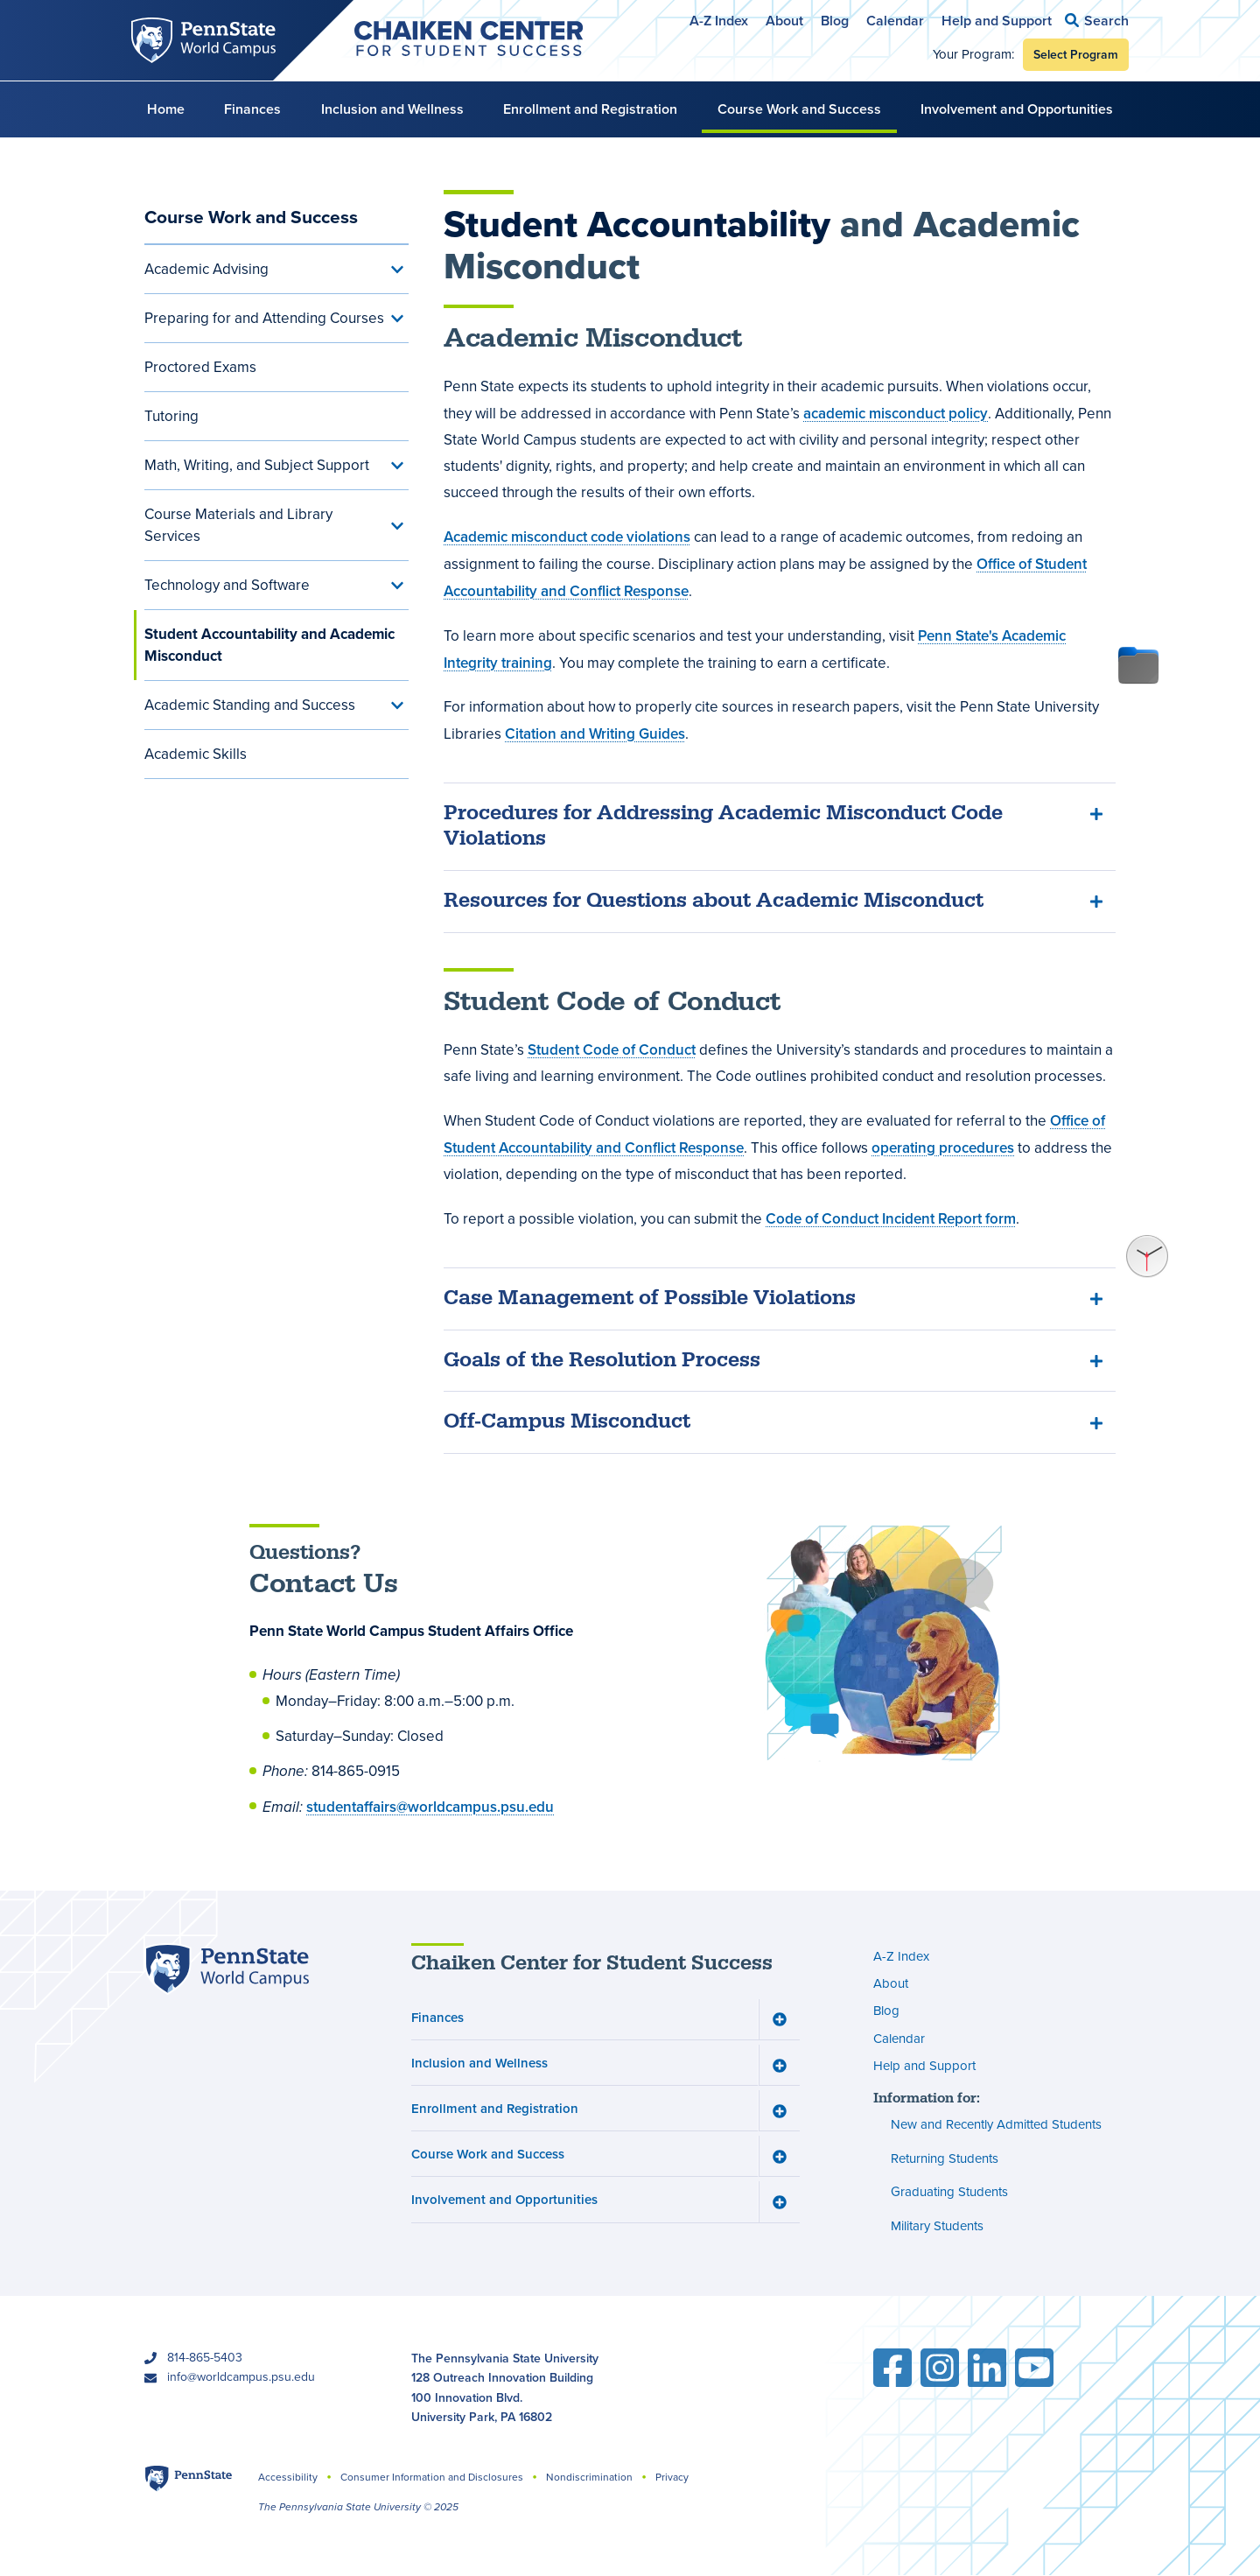 The image size is (1260, 2576). Describe the element at coordinates (1138, 665) in the screenshot. I see `open a folder or directory` at that location.